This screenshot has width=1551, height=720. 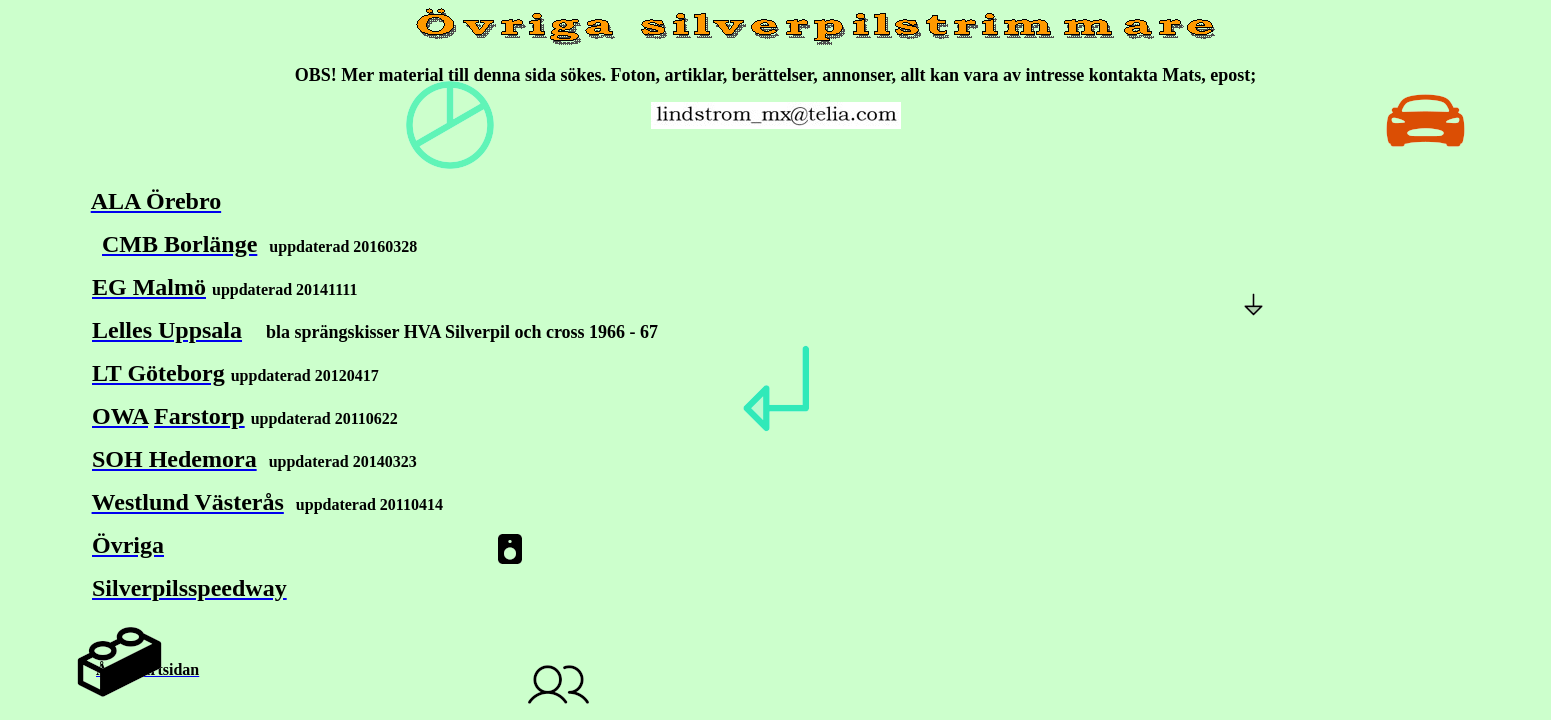 I want to click on view analytics or statistics breakdown, so click(x=450, y=125).